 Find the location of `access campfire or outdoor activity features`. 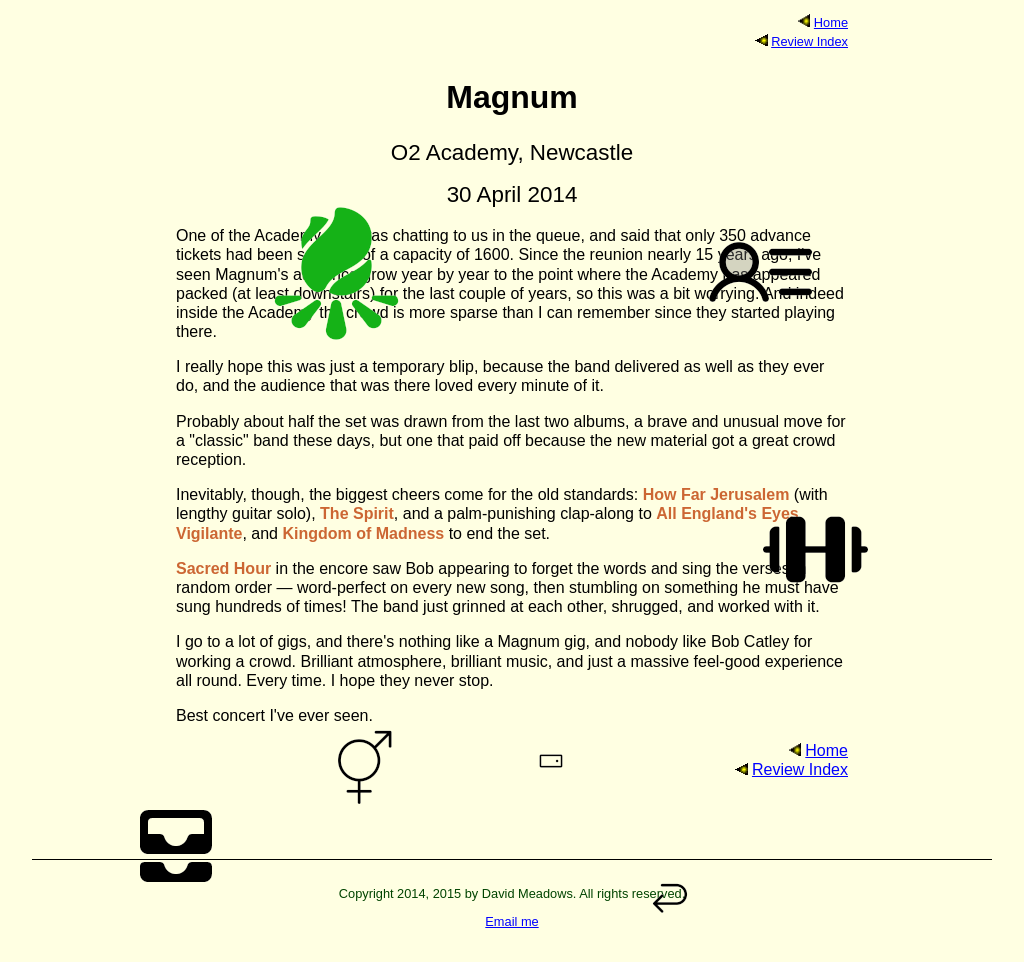

access campfire or outdoor activity features is located at coordinates (336, 273).